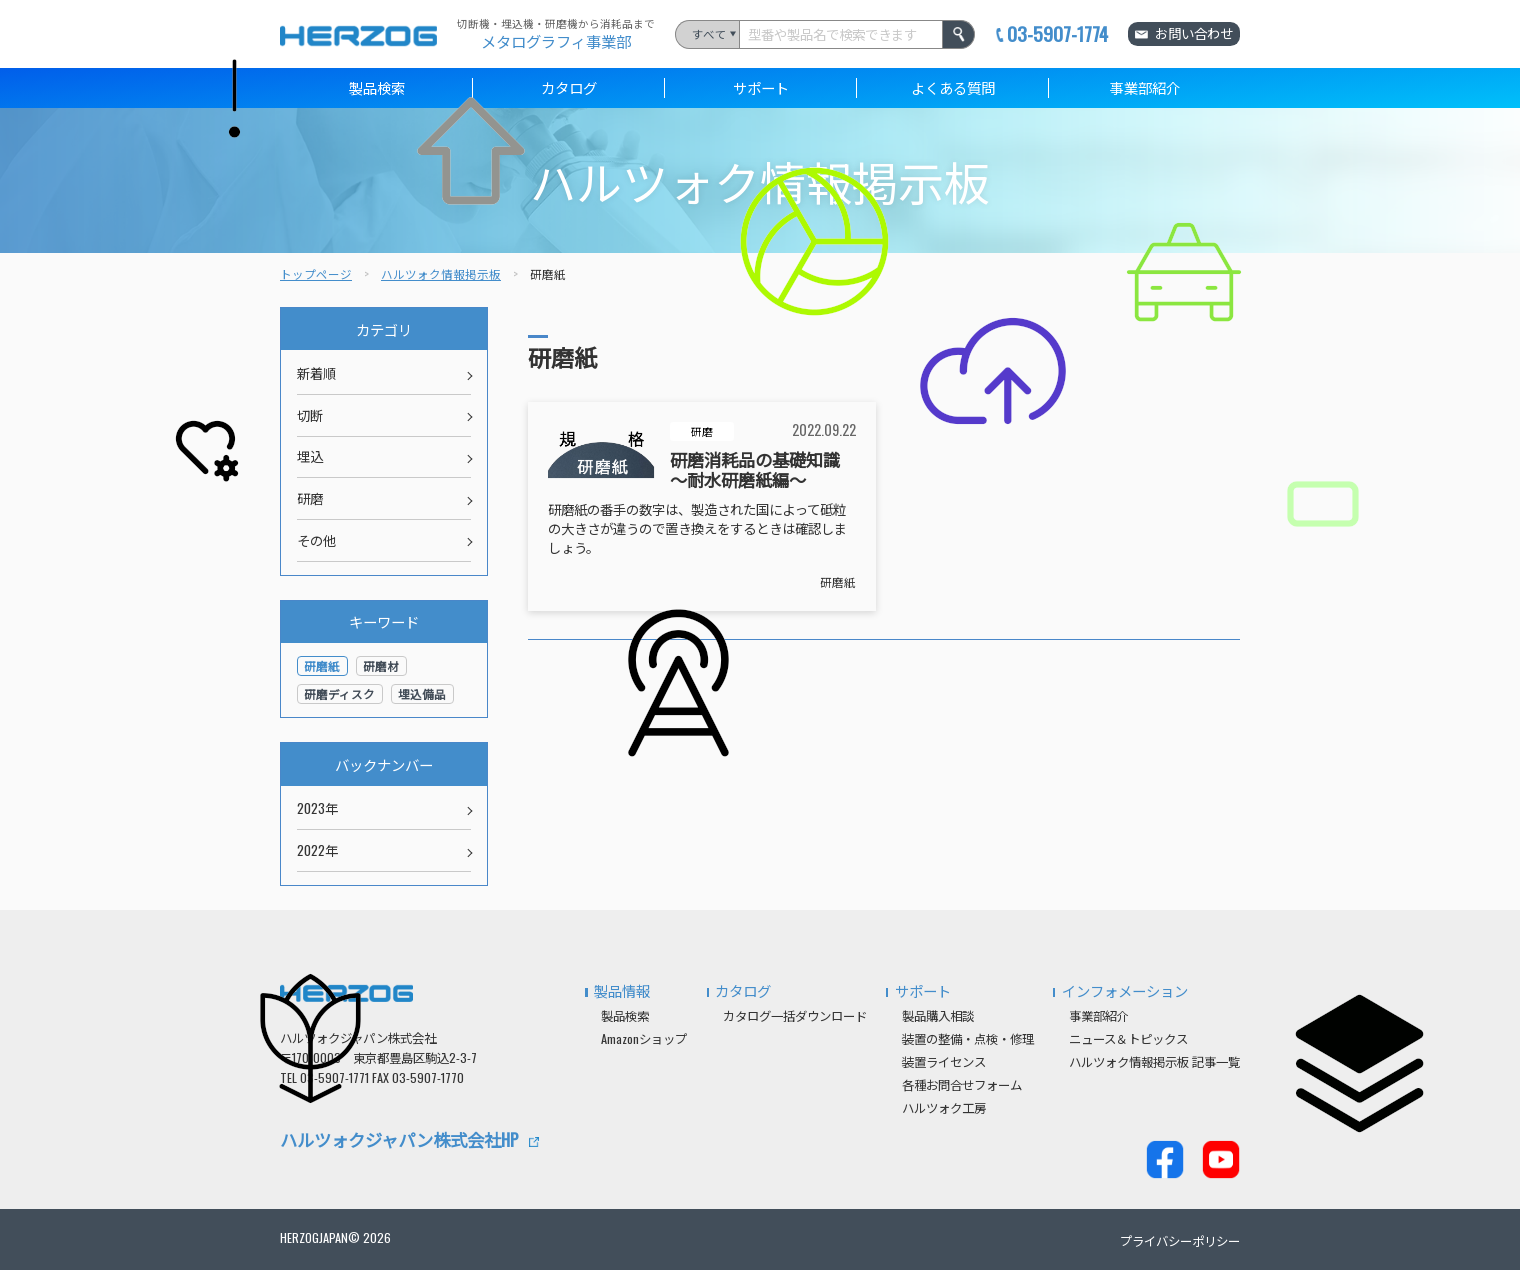 The width and height of the screenshot is (1520, 1270). What do you see at coordinates (471, 155) in the screenshot?
I see `upload a file or content` at bounding box center [471, 155].